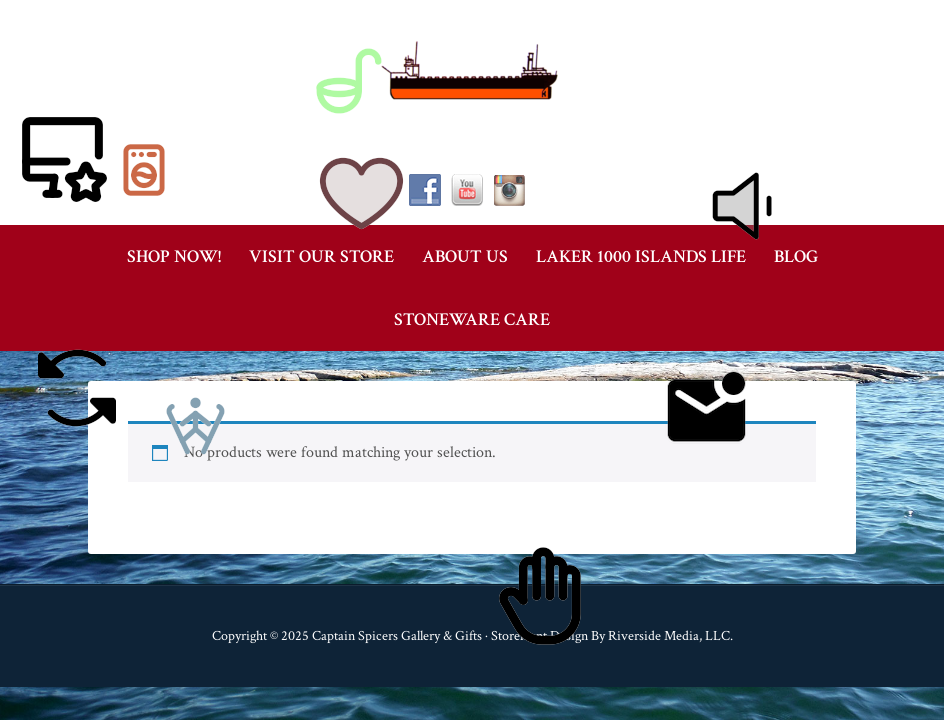  What do you see at coordinates (361, 190) in the screenshot?
I see `add to favorites` at bounding box center [361, 190].